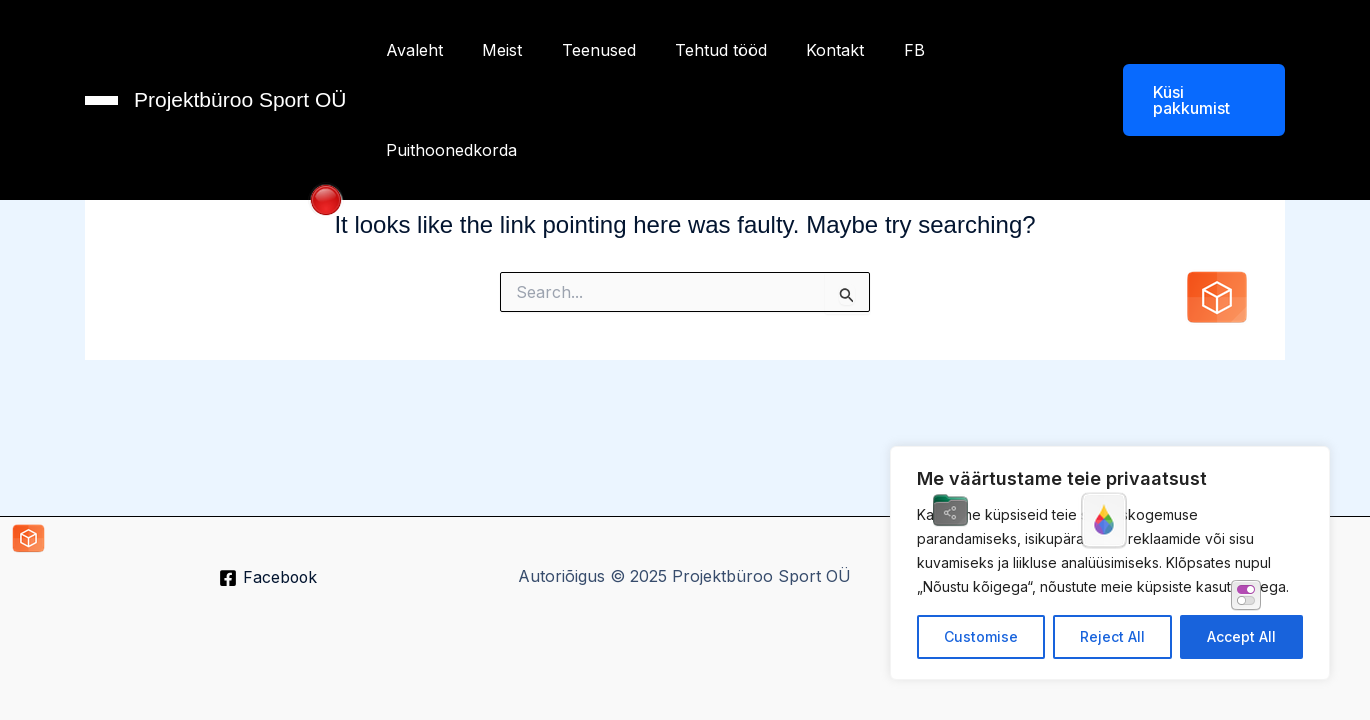 The width and height of the screenshot is (1370, 720). What do you see at coordinates (28, 537) in the screenshot?
I see `open a 3D model file in STL binary format` at bounding box center [28, 537].